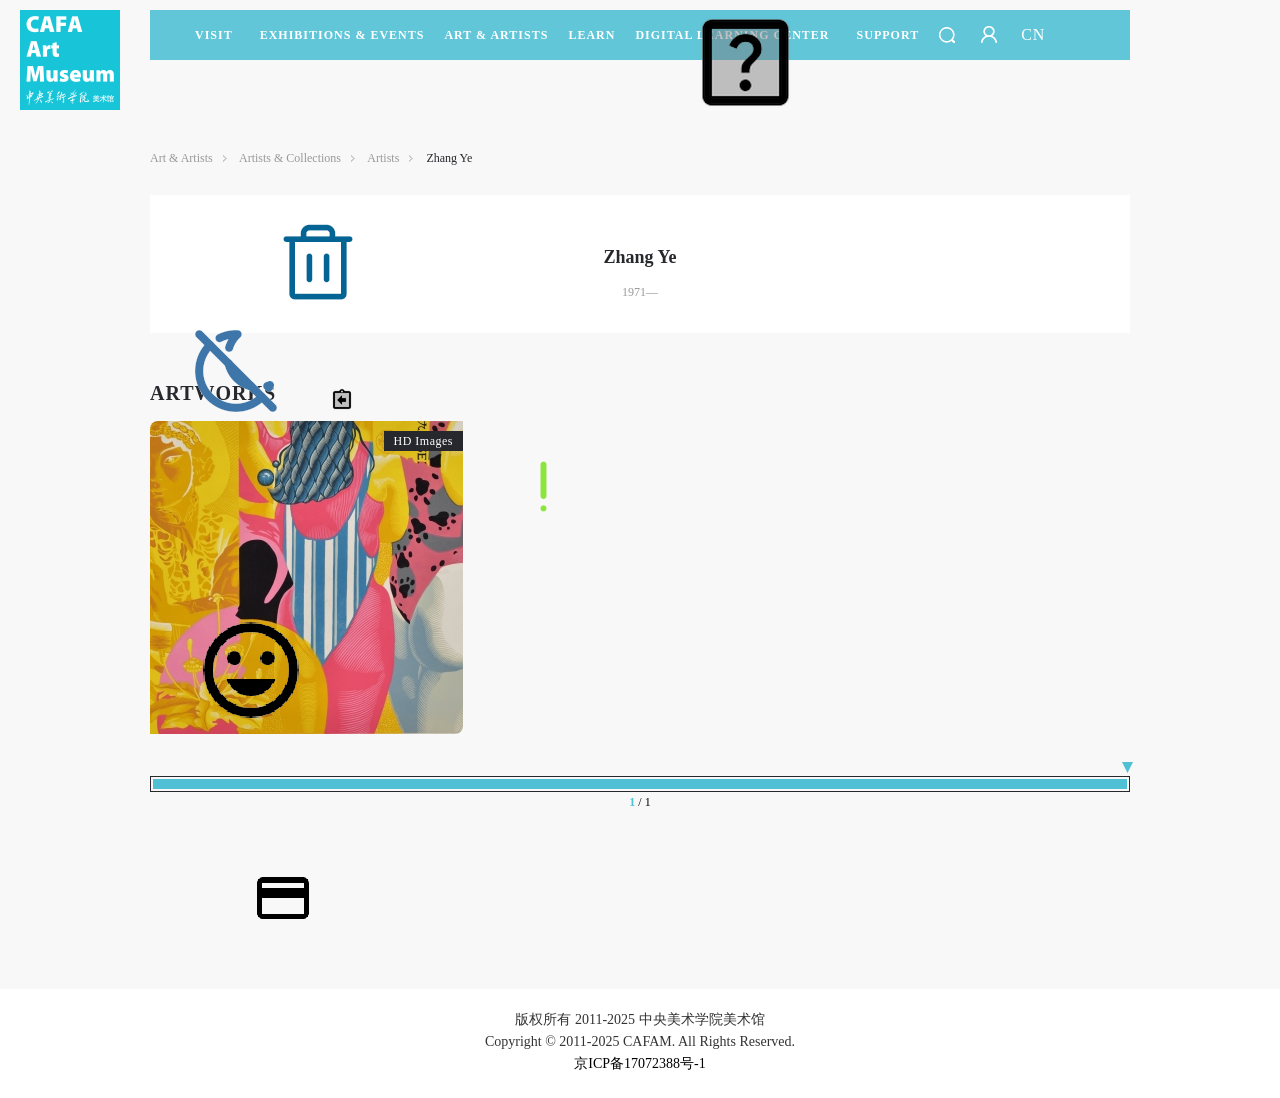  I want to click on disable dark mode, so click(236, 371).